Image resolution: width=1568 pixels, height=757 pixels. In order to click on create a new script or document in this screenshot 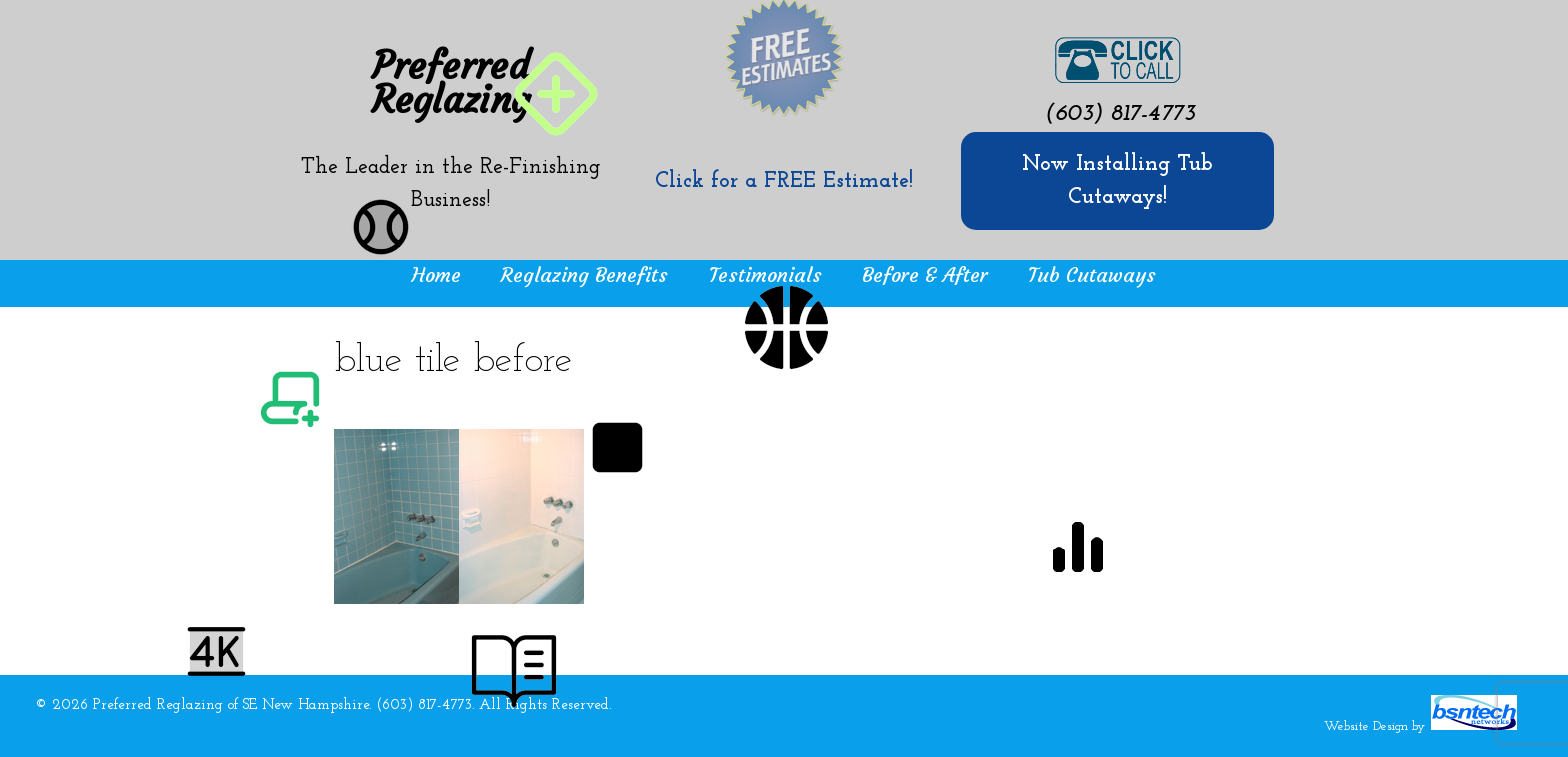, I will do `click(290, 398)`.